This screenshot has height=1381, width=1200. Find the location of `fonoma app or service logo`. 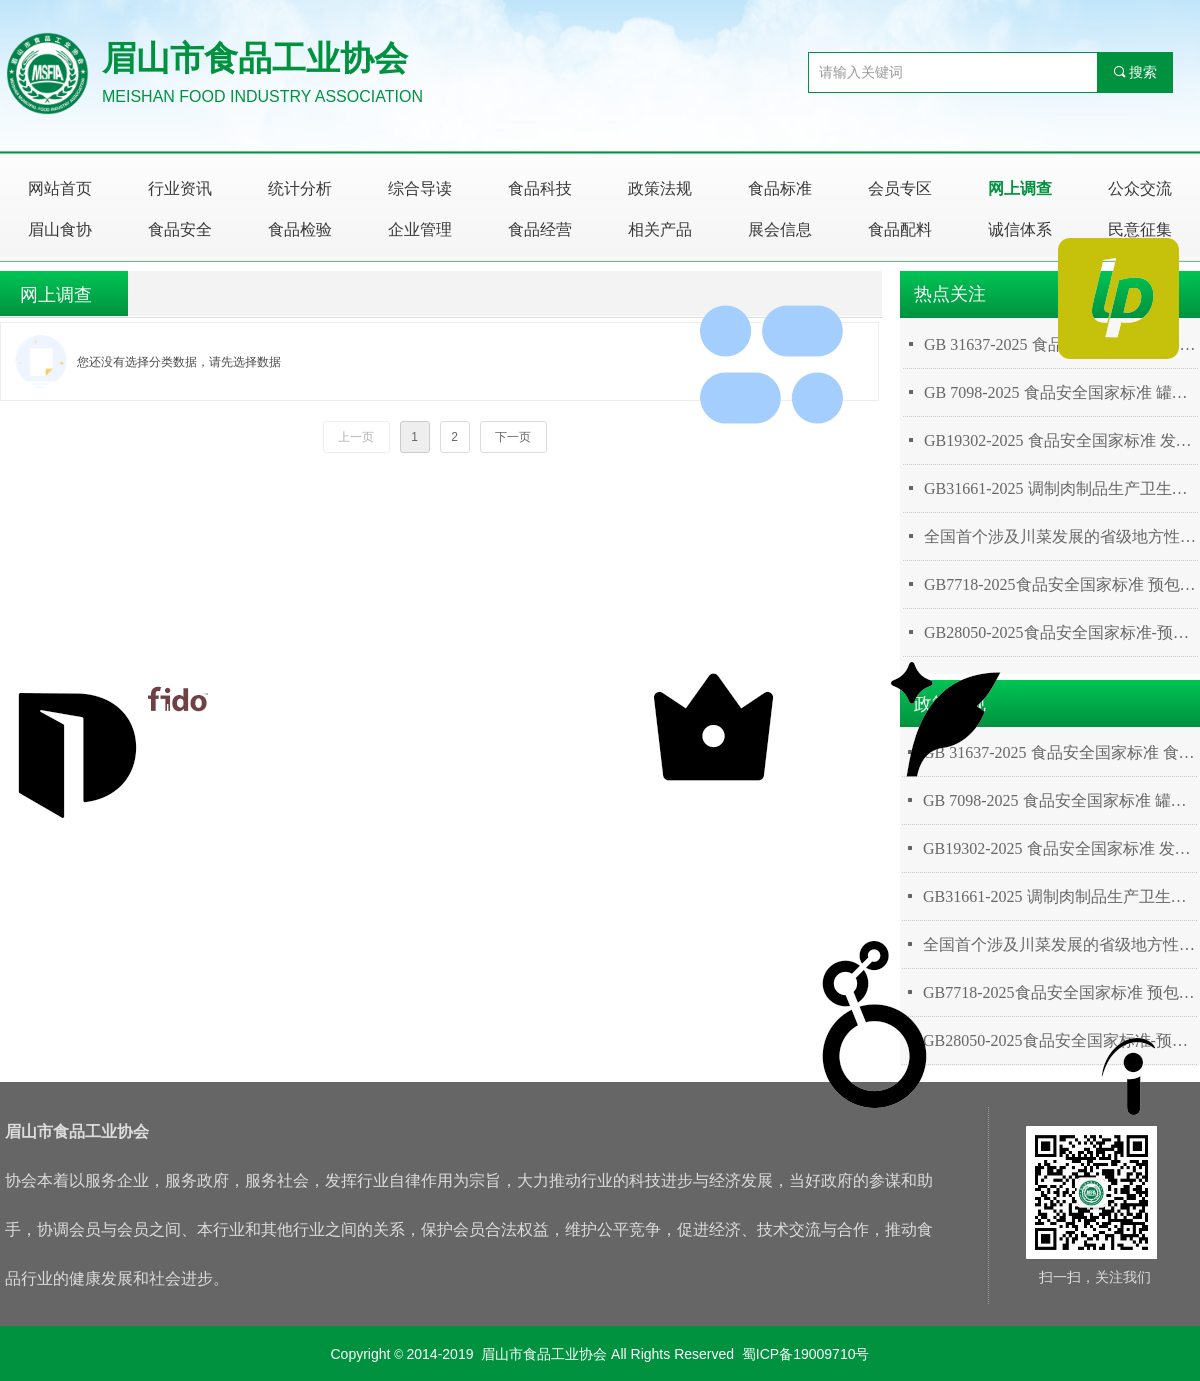

fonoma app or service logo is located at coordinates (771, 364).